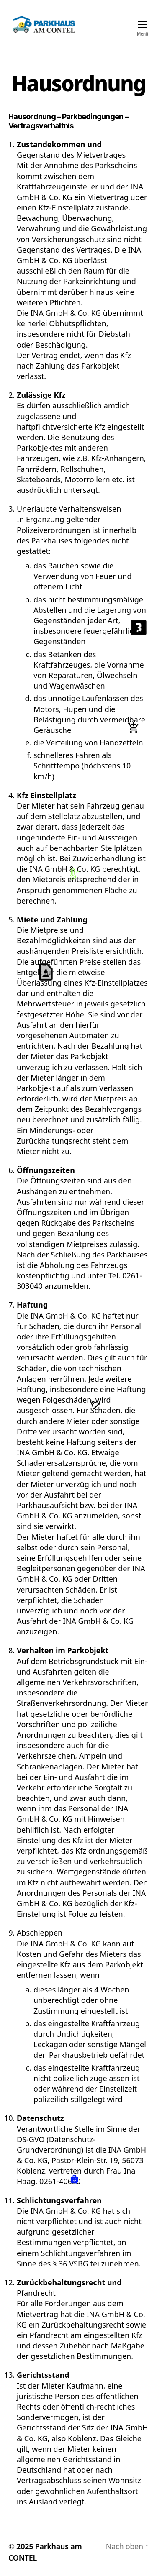 The height and width of the screenshot is (2576, 157). Describe the element at coordinates (46, 972) in the screenshot. I see `view contact details` at that location.